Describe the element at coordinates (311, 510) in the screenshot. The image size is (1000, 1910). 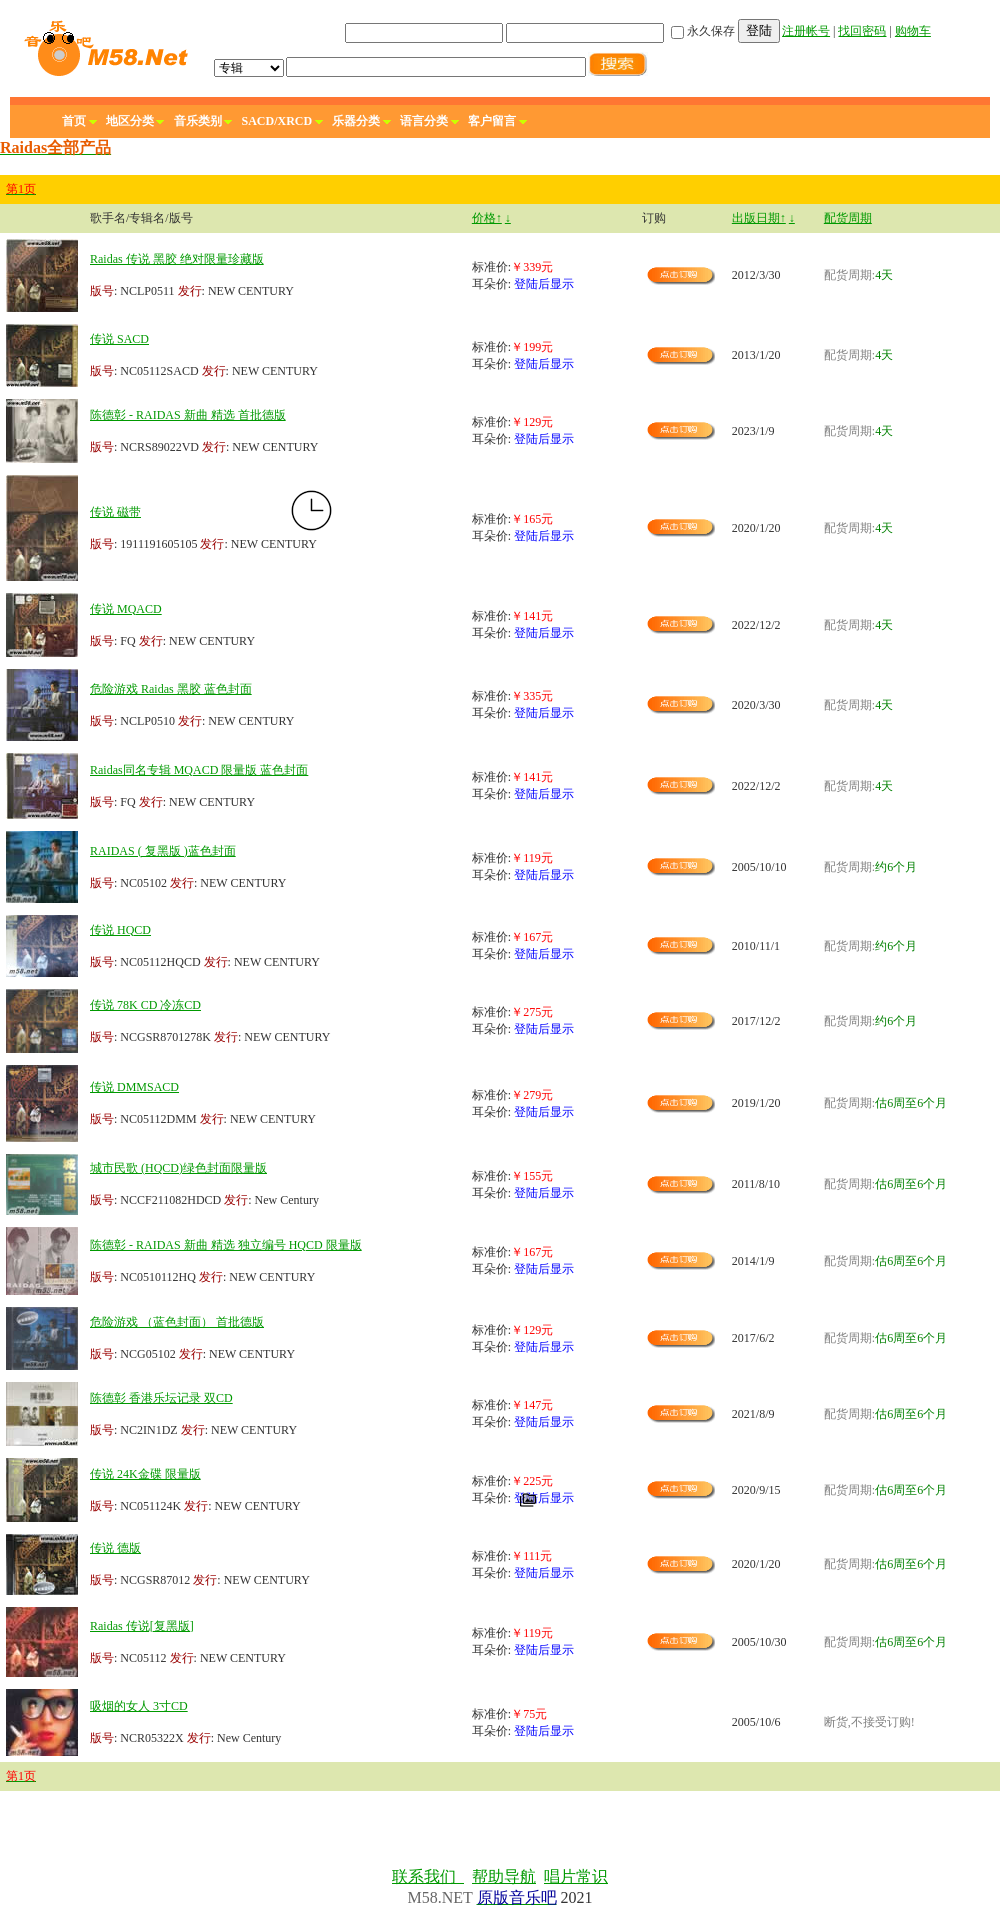
I see `view current time` at that location.